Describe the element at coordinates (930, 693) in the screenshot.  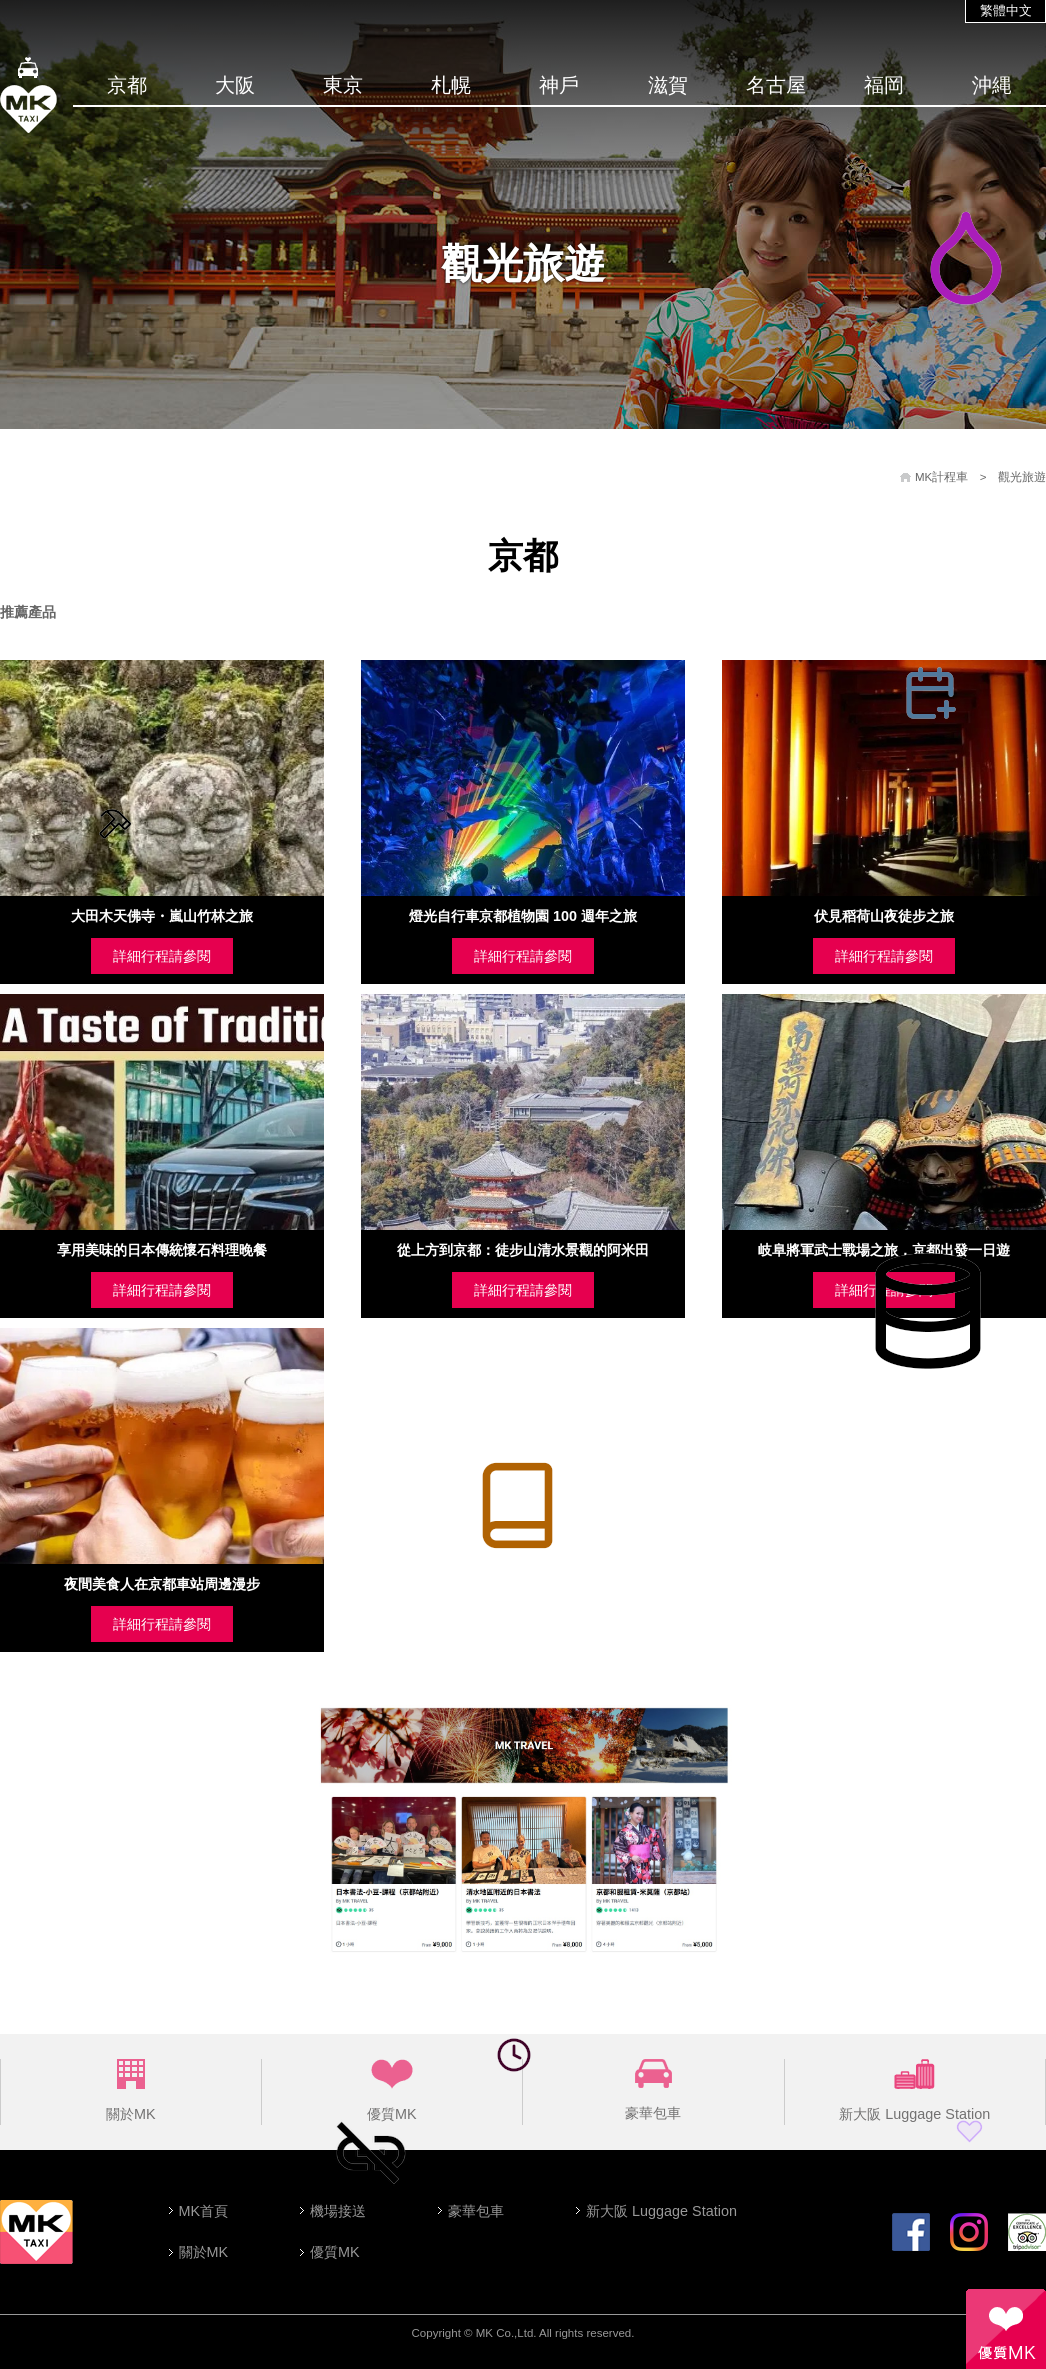
I see `add a new event to your calendar` at that location.